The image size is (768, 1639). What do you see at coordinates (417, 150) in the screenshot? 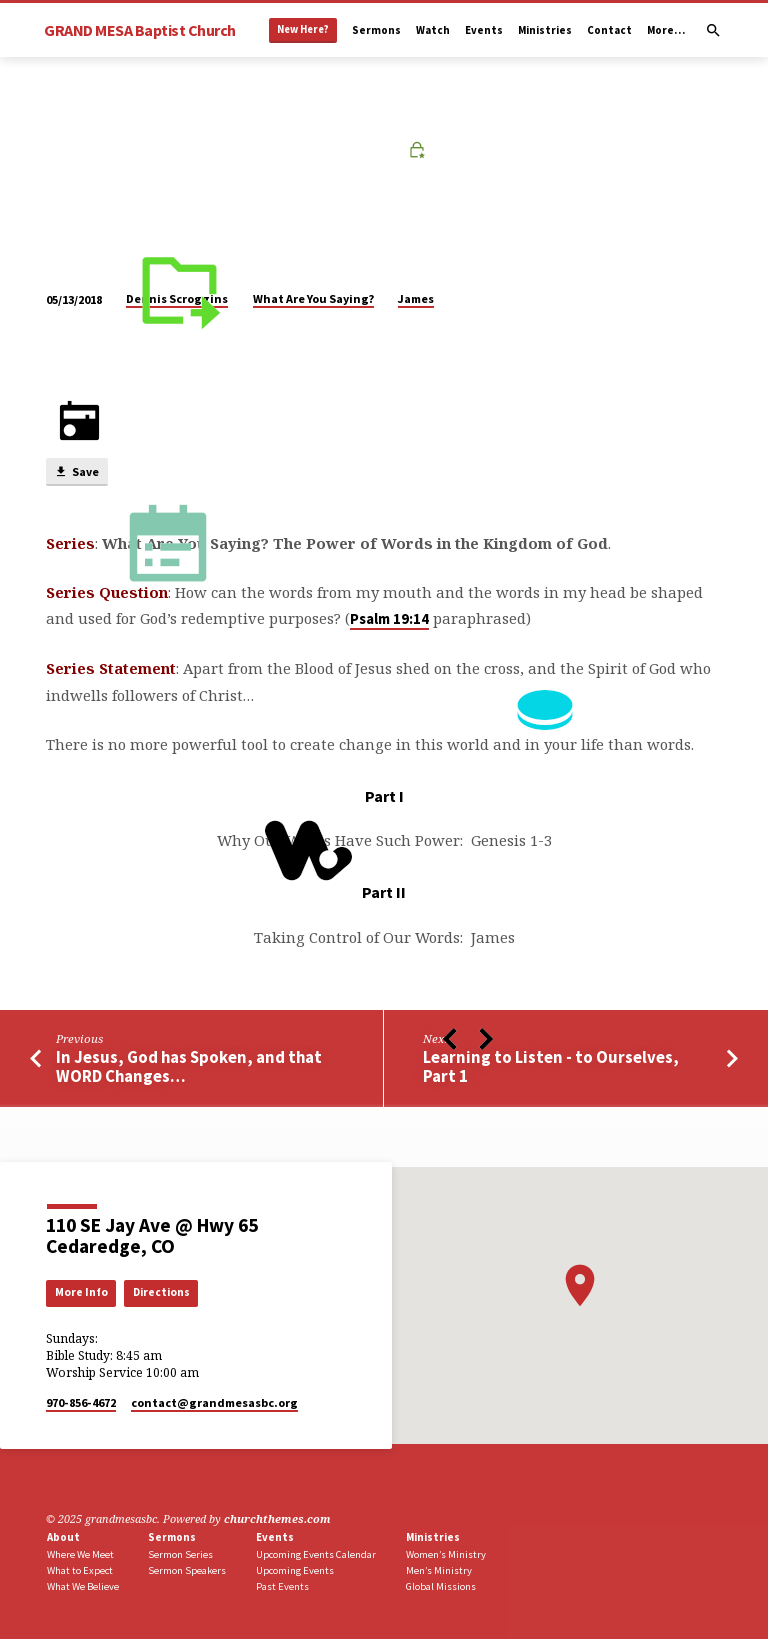
I see `mark a password or credential as a favorite` at bounding box center [417, 150].